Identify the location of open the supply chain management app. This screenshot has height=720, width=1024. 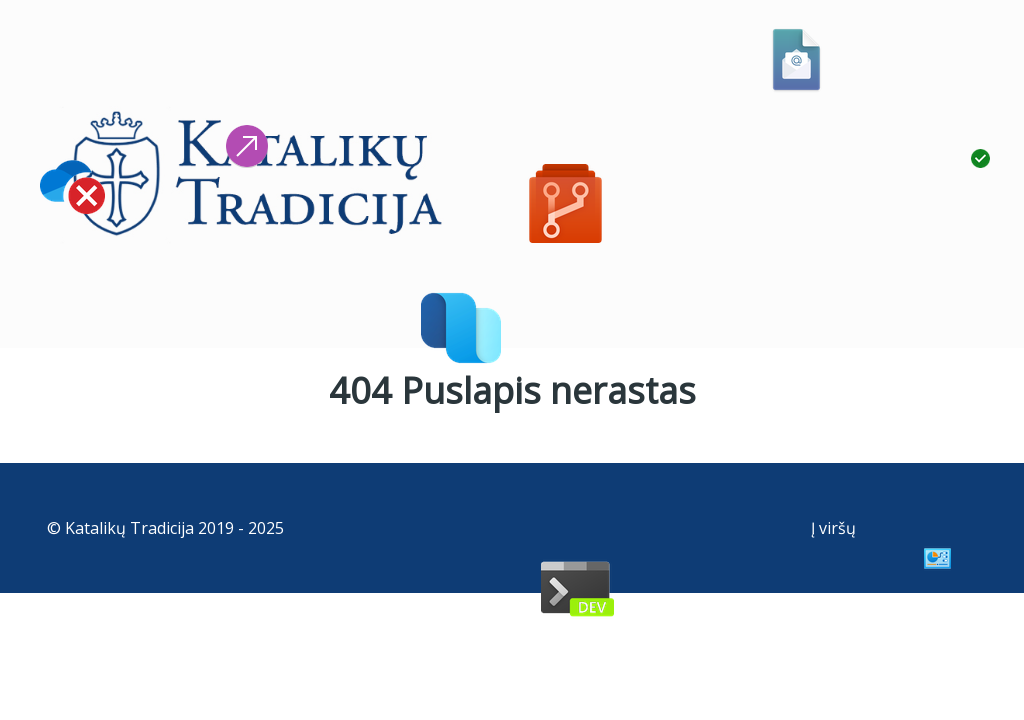
(461, 328).